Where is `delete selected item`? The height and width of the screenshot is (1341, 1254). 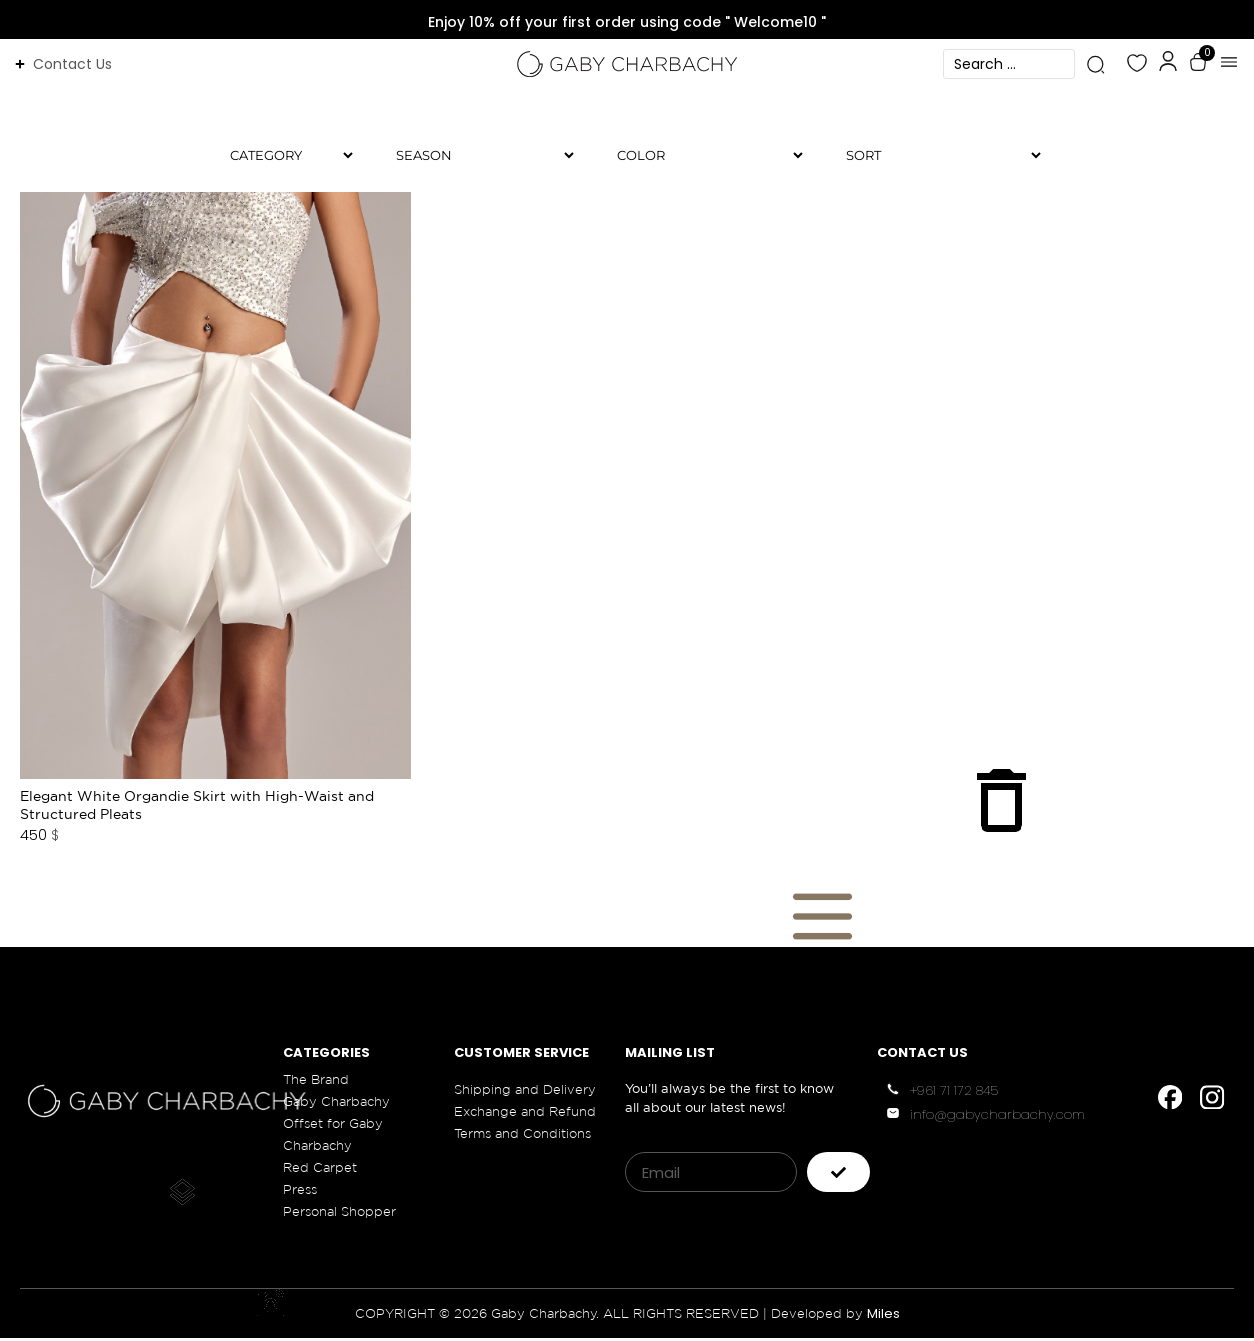
delete selected item is located at coordinates (1001, 800).